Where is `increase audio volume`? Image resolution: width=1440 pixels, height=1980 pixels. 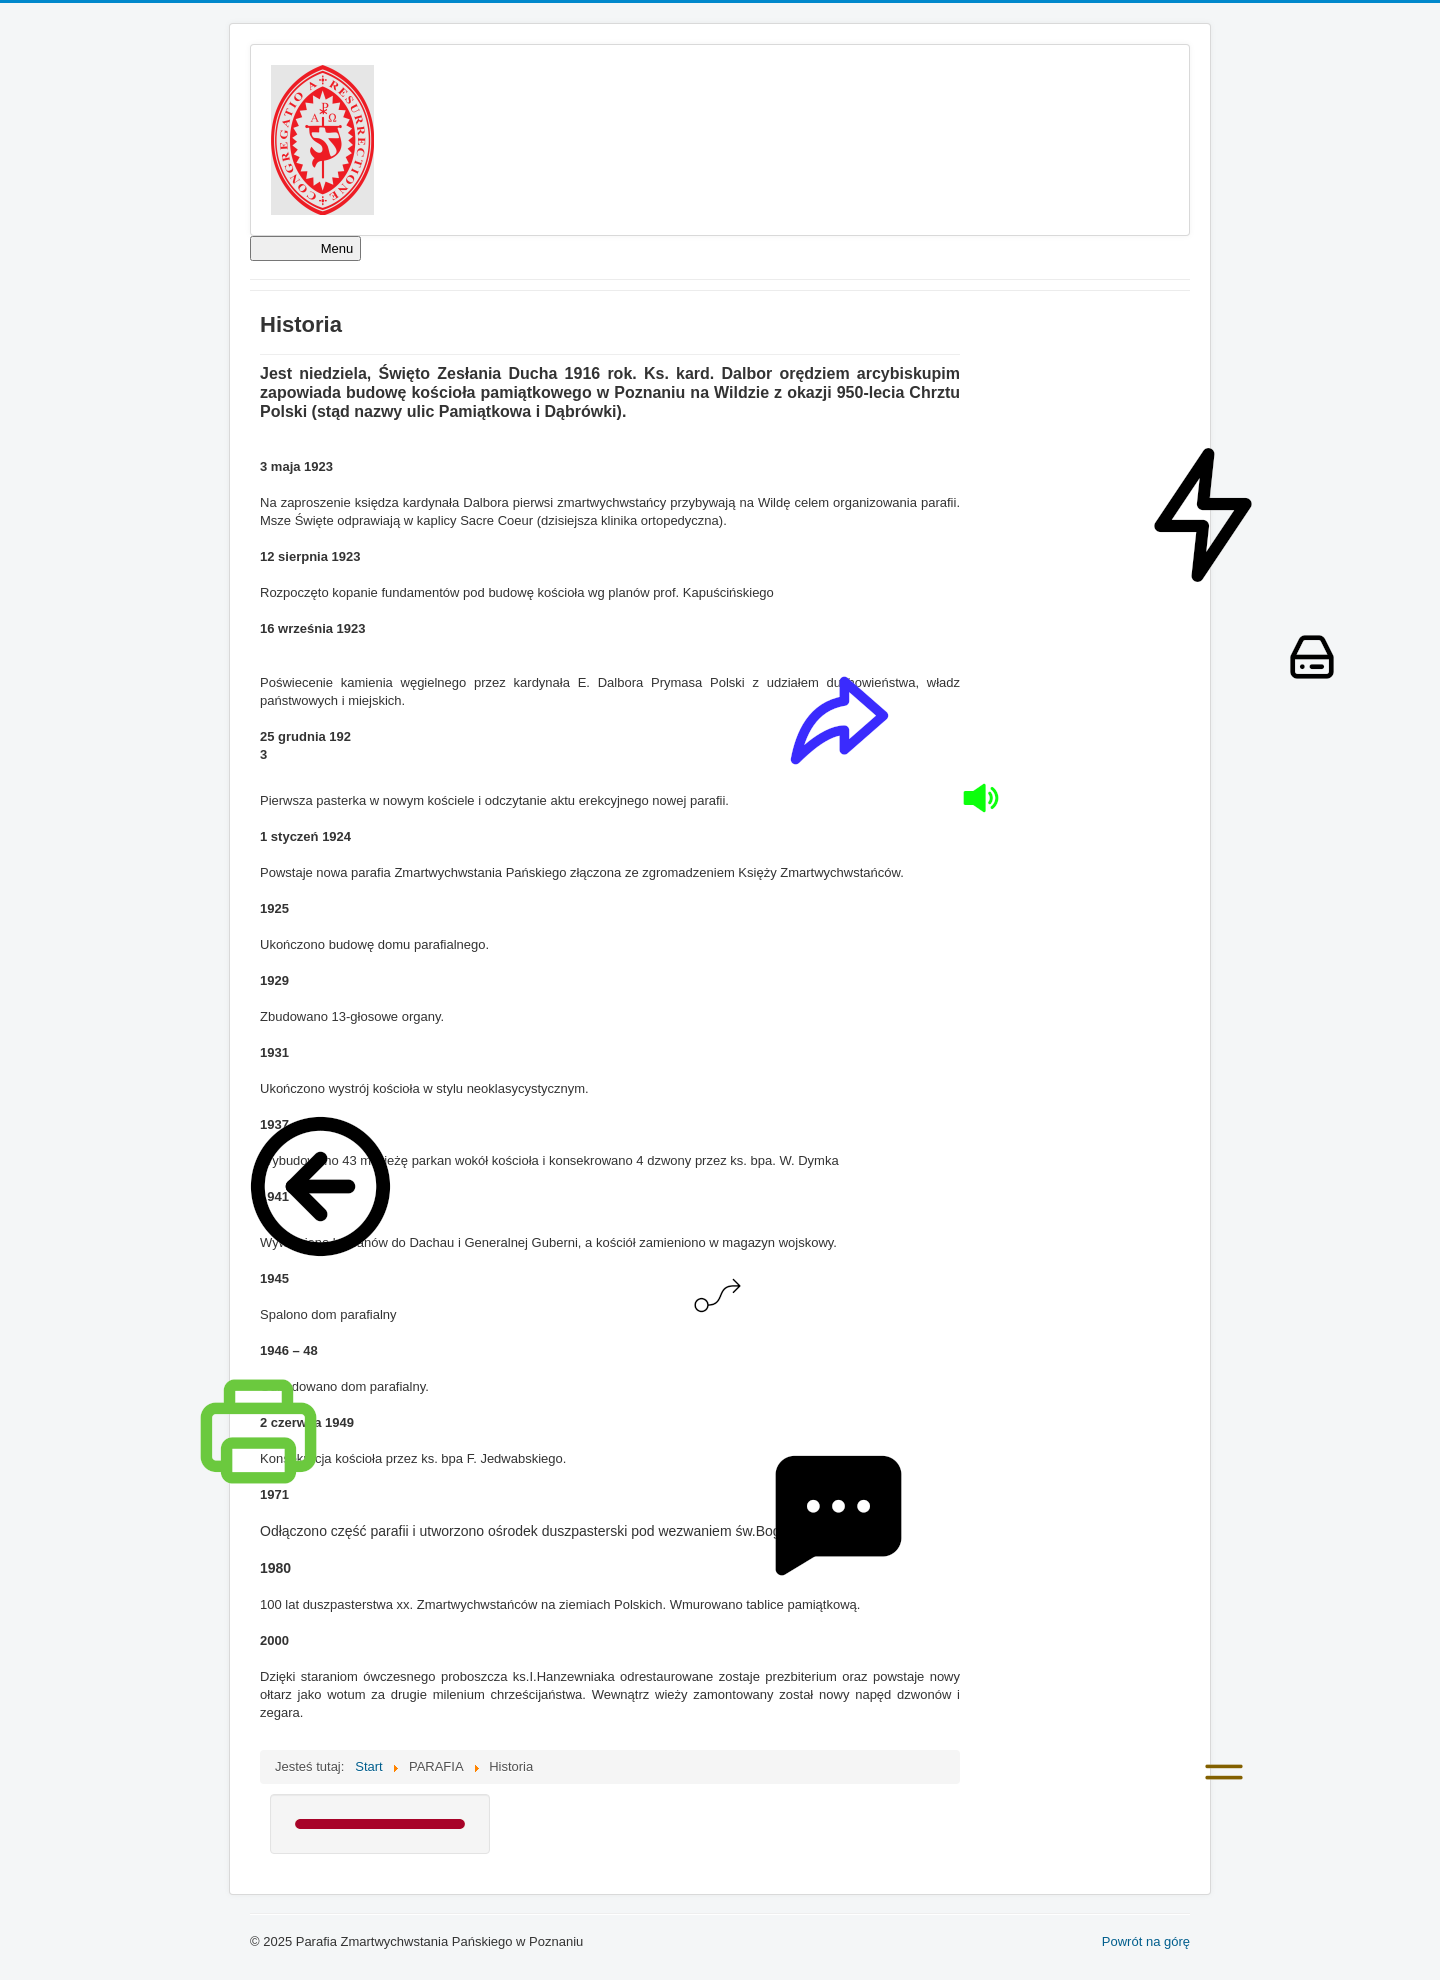 increase audio volume is located at coordinates (981, 798).